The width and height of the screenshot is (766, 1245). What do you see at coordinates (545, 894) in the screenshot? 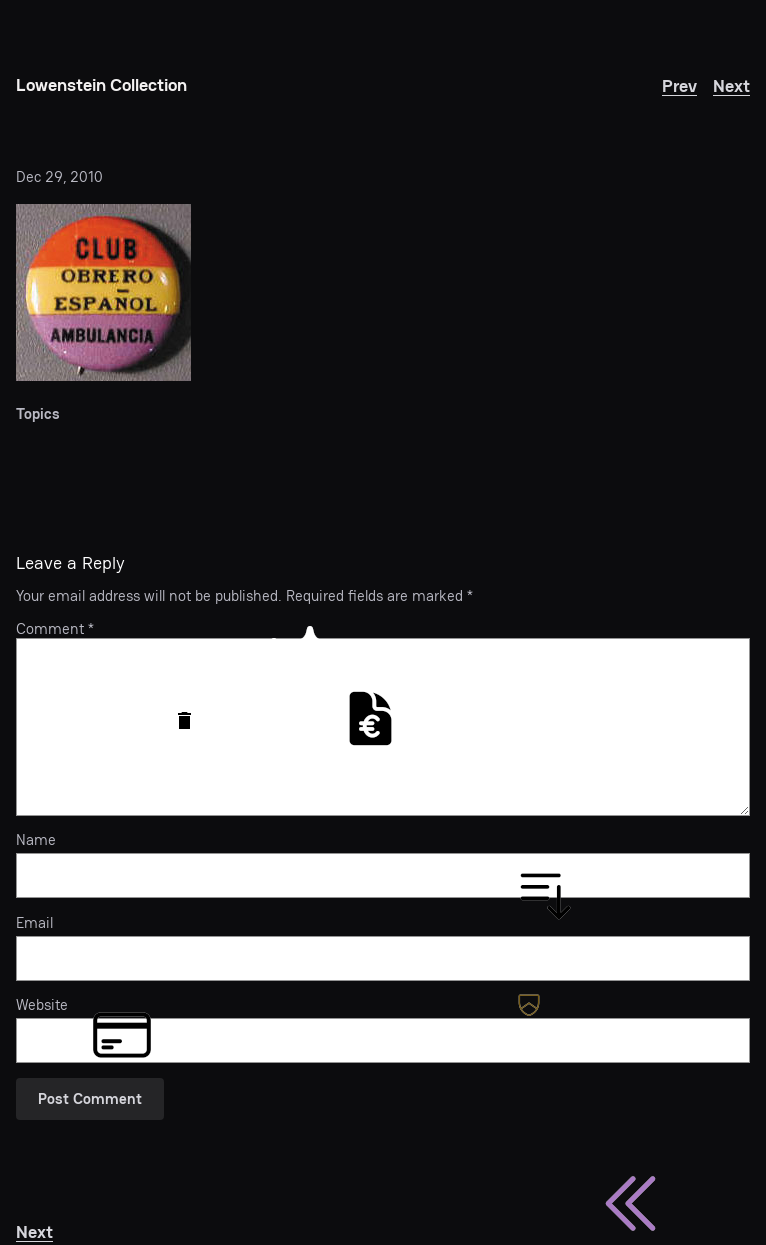
I see `sort list in descending order` at bounding box center [545, 894].